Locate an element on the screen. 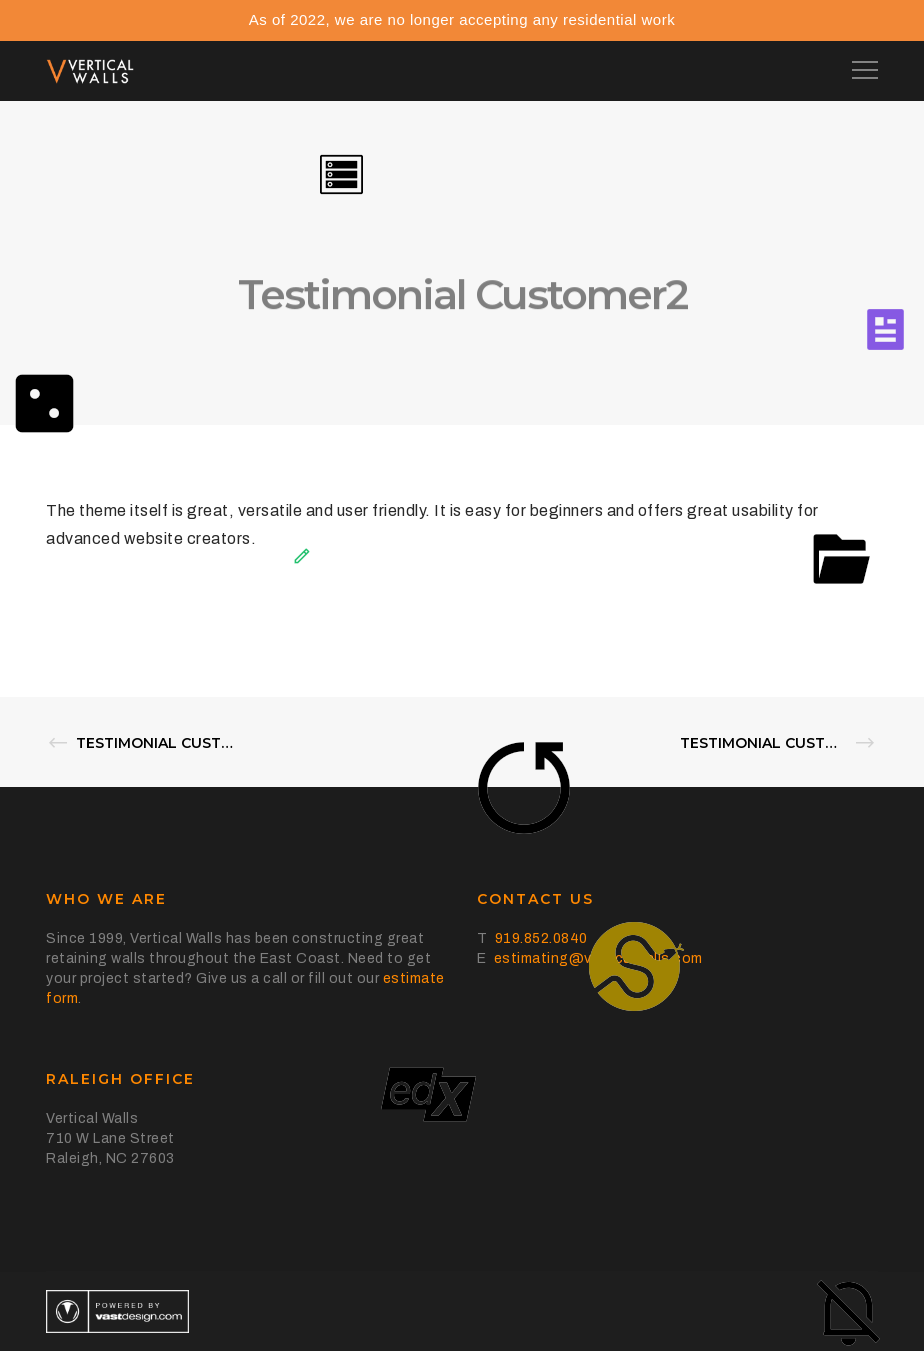  open the edX learning platform is located at coordinates (428, 1094).